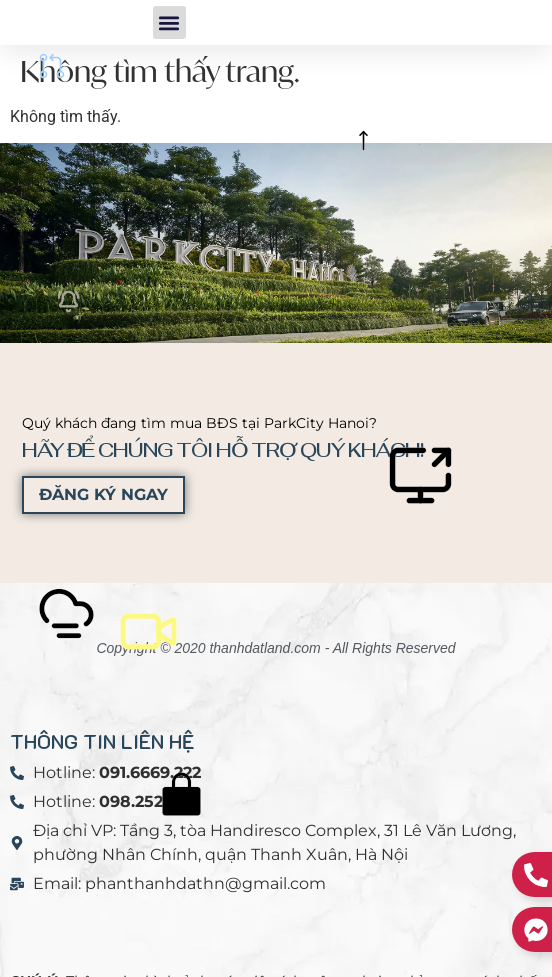  I want to click on locked or secured content, so click(181, 796).